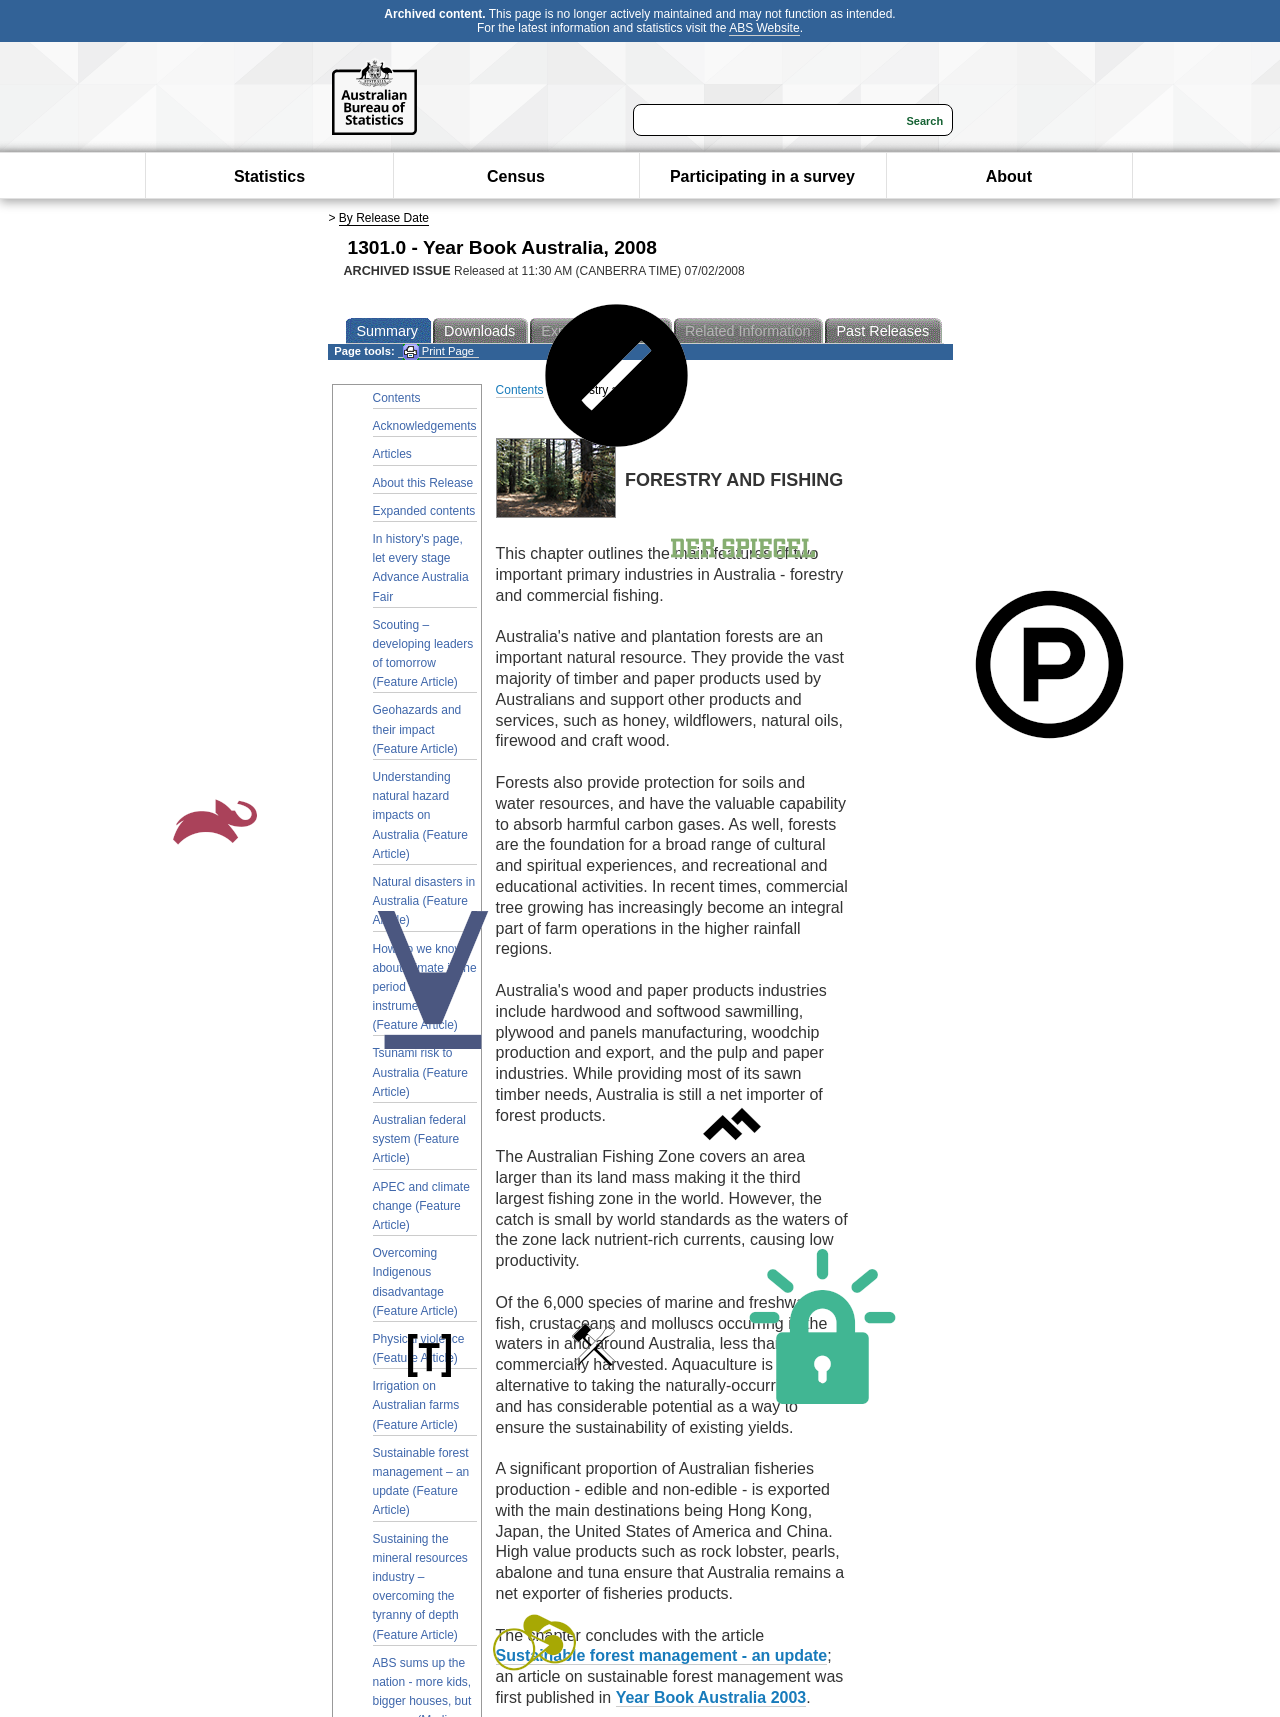 Image resolution: width=1280 pixels, height=1717 pixels. I want to click on Code Climate logo, so click(732, 1124).